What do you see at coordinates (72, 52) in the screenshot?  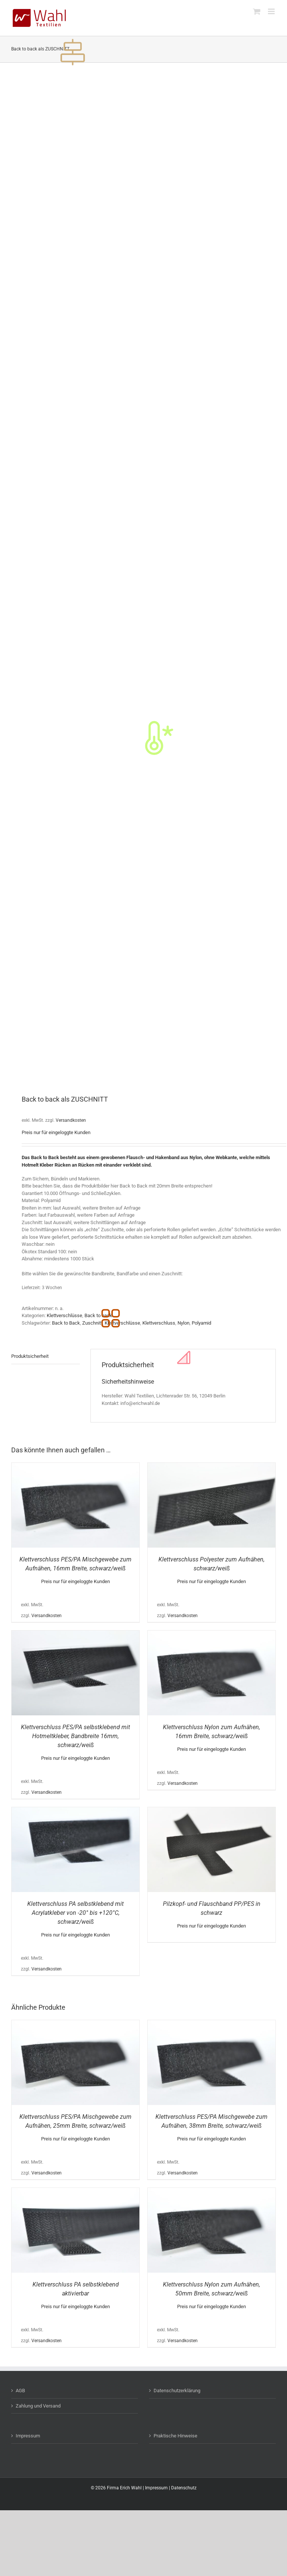 I see `align objects to horizontal center` at bounding box center [72, 52].